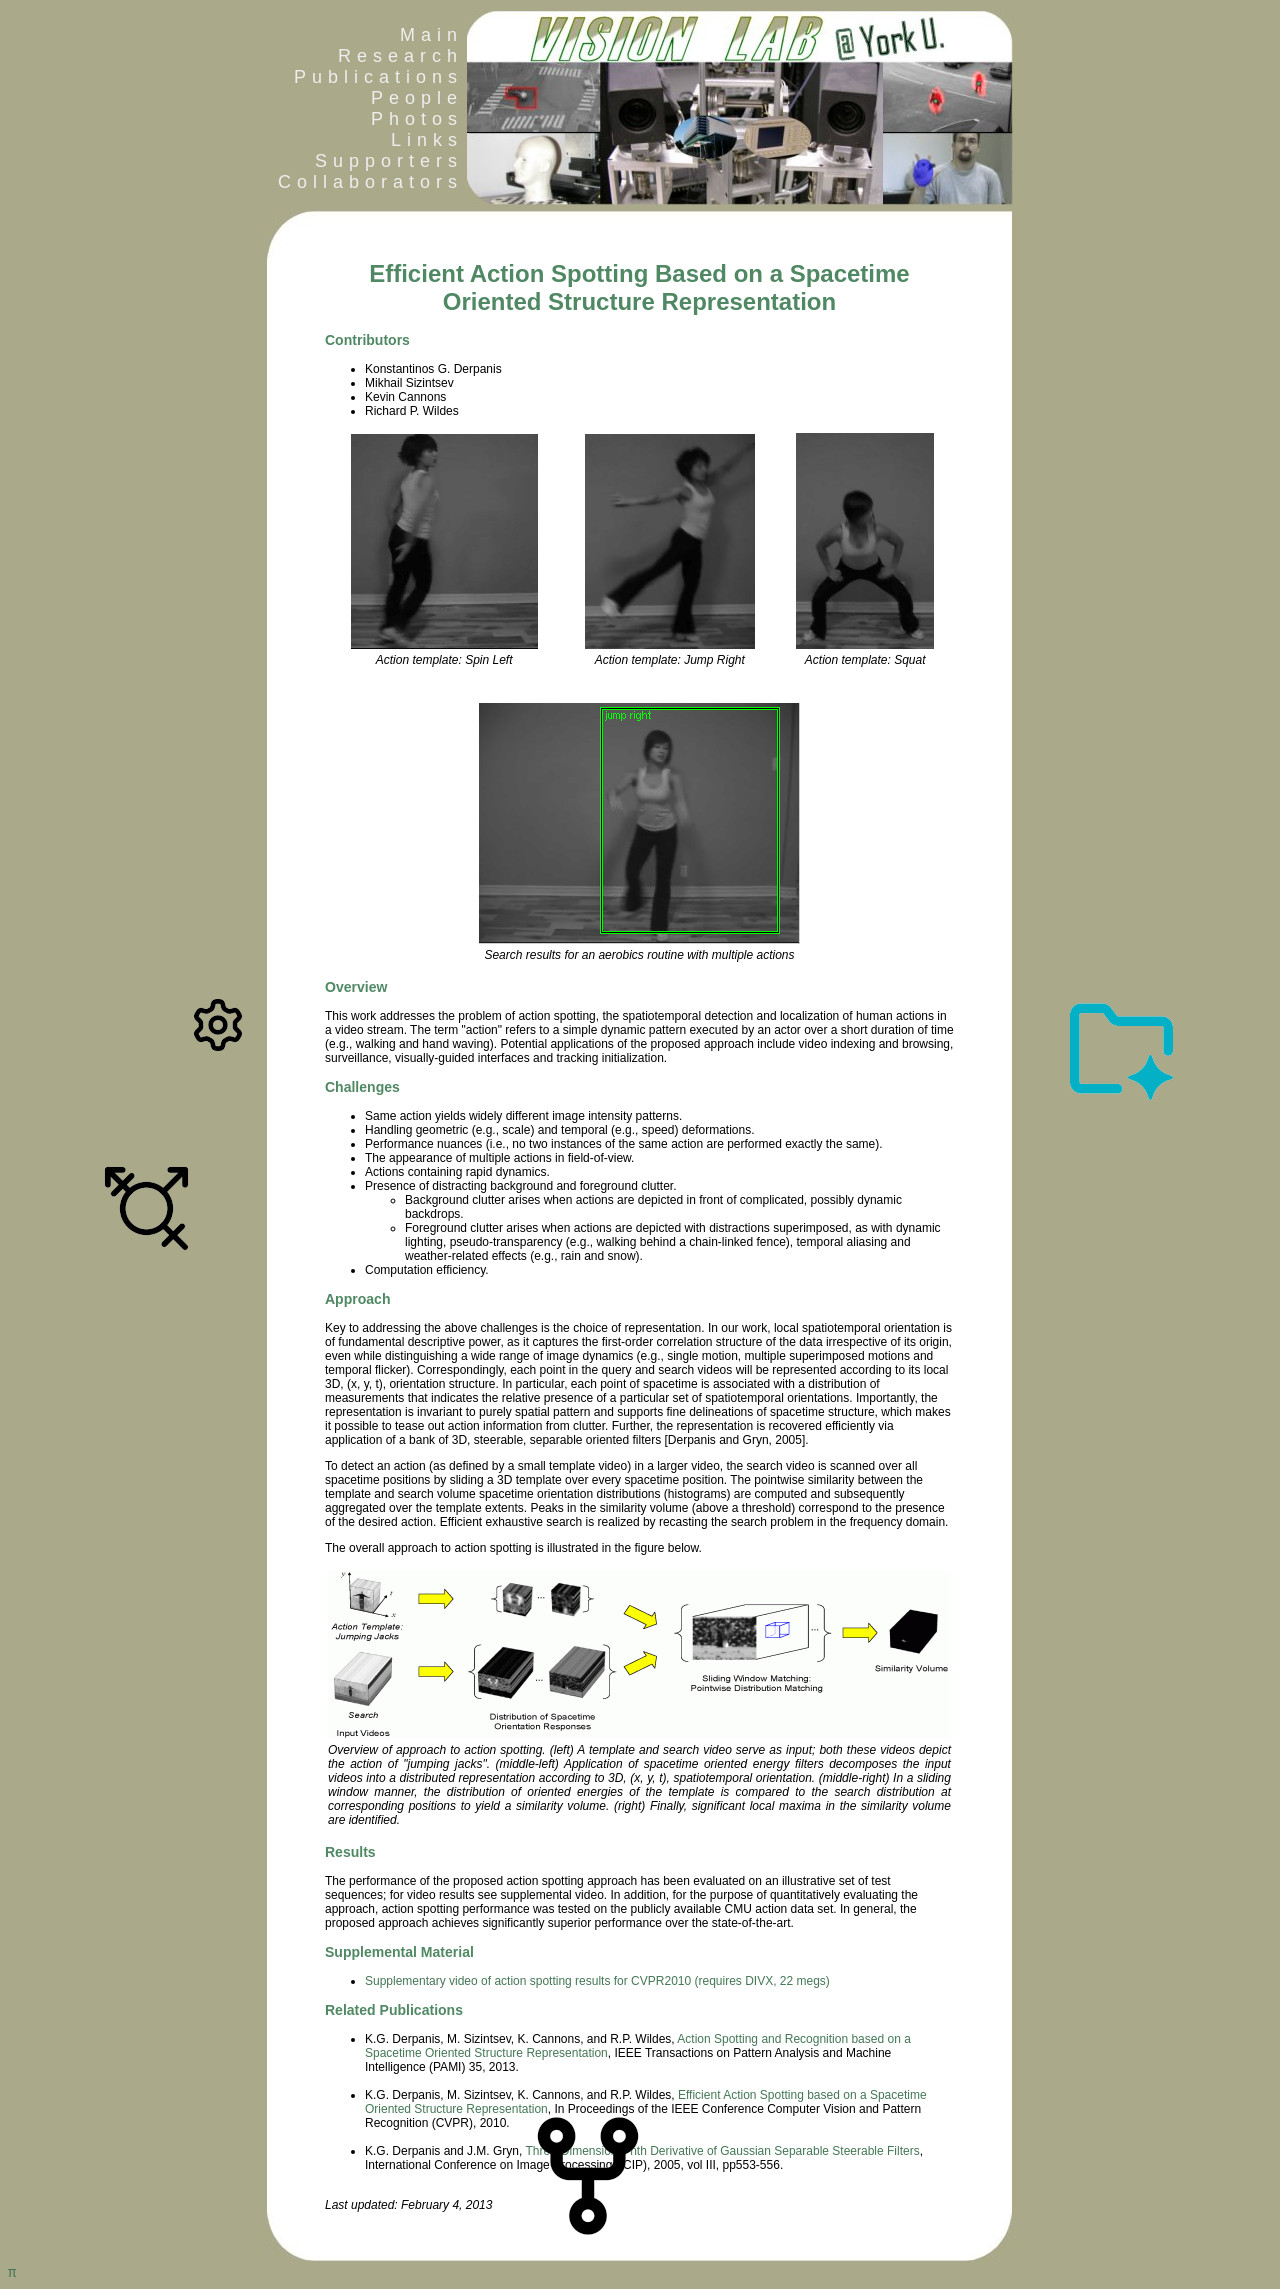 The image size is (1280, 2289). Describe the element at coordinates (1121, 1048) in the screenshot. I see `create a new space or workspace` at that location.